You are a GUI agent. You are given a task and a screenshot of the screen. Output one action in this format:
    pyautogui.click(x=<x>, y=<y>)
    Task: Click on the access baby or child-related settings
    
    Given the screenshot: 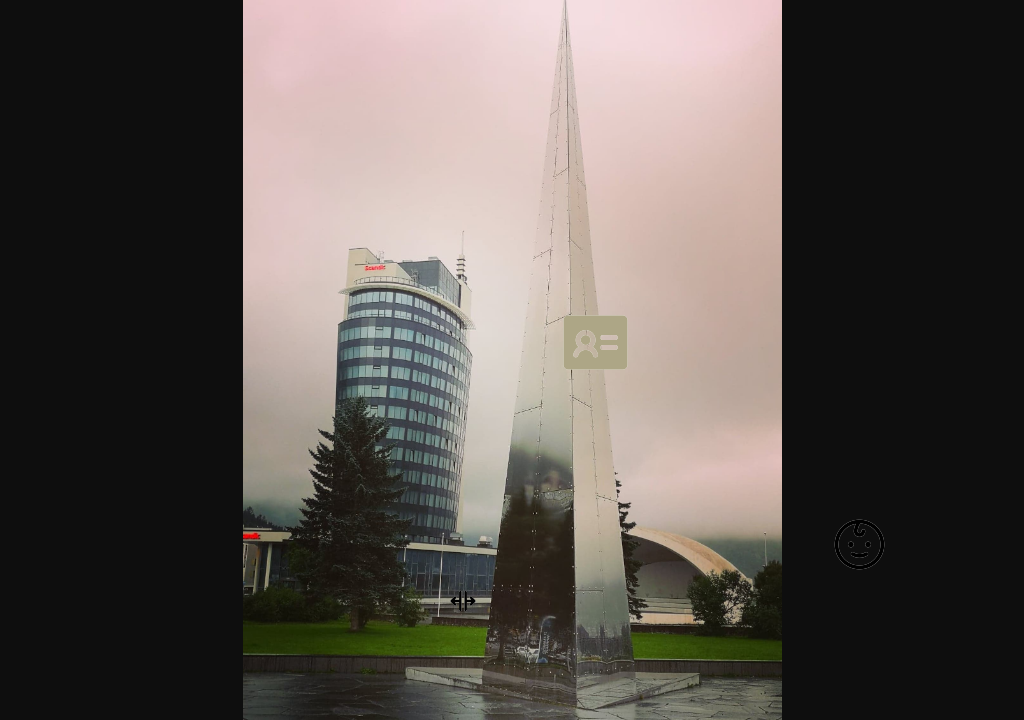 What is the action you would take?
    pyautogui.click(x=859, y=544)
    